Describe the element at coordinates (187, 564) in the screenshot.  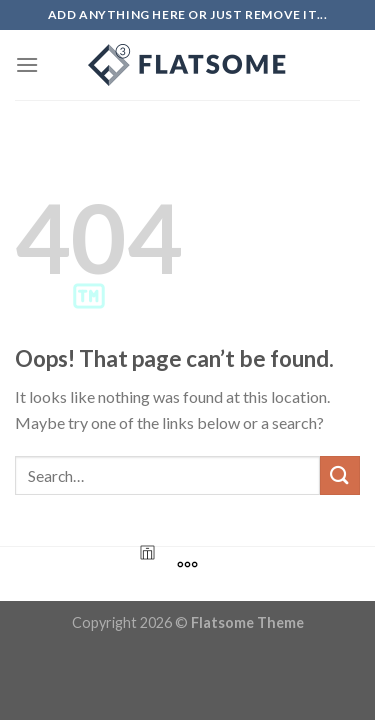
I see `open more options menu` at that location.